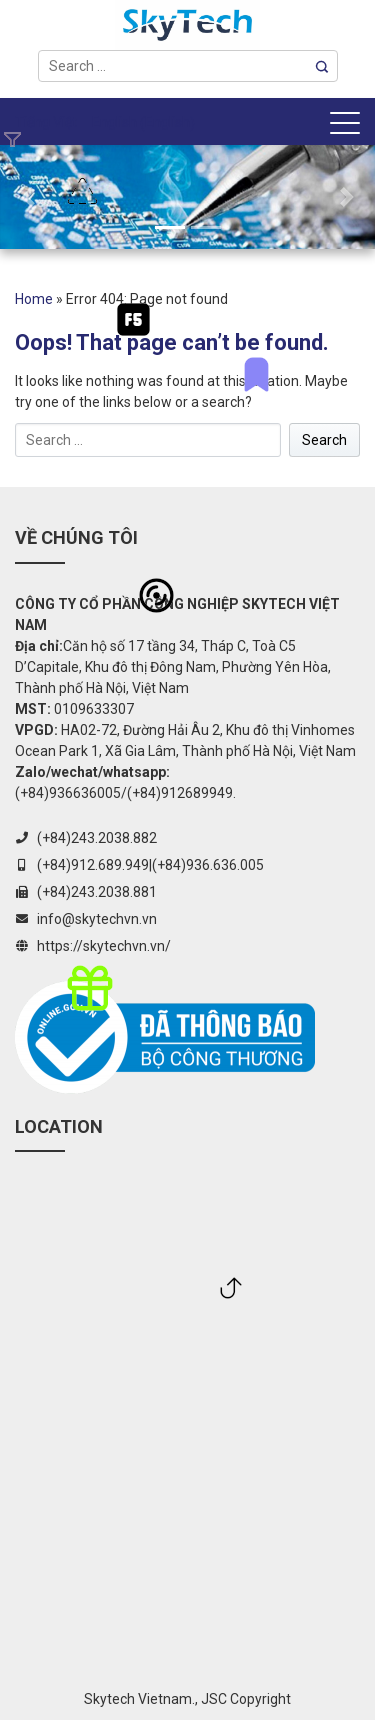  Describe the element at coordinates (156, 595) in the screenshot. I see `play or access music library` at that location.